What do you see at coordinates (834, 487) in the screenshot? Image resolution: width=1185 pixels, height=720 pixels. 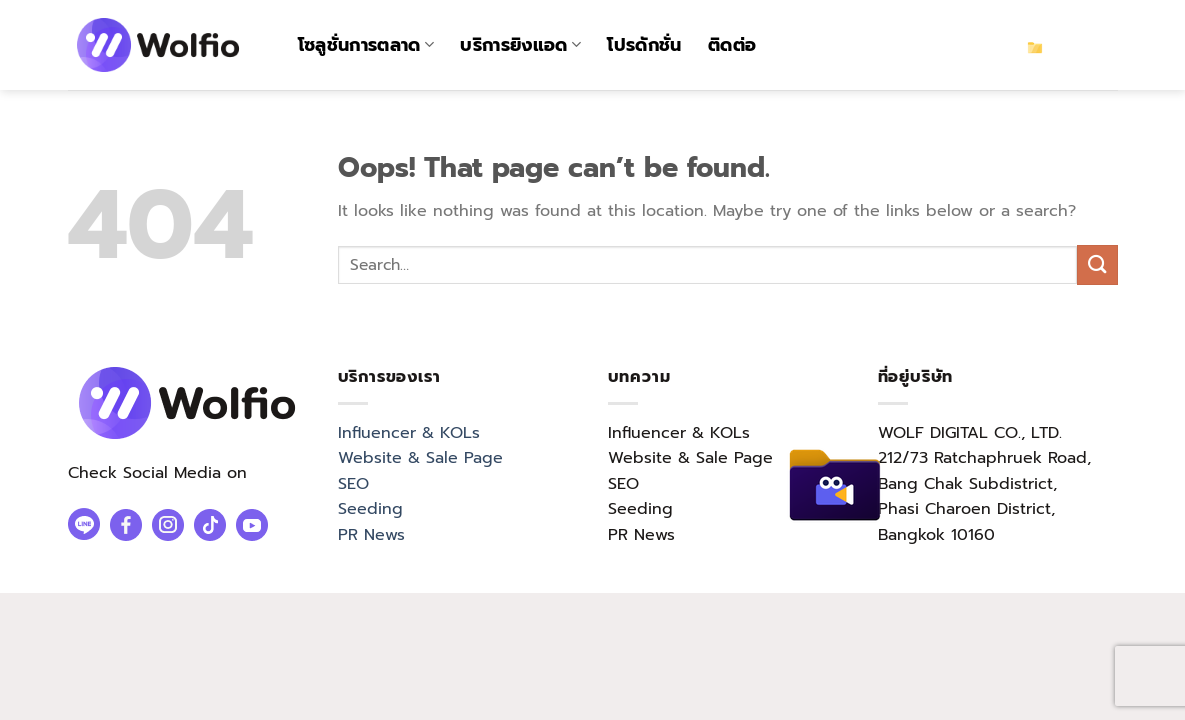 I see `open wondershare anireel project folder` at bounding box center [834, 487].